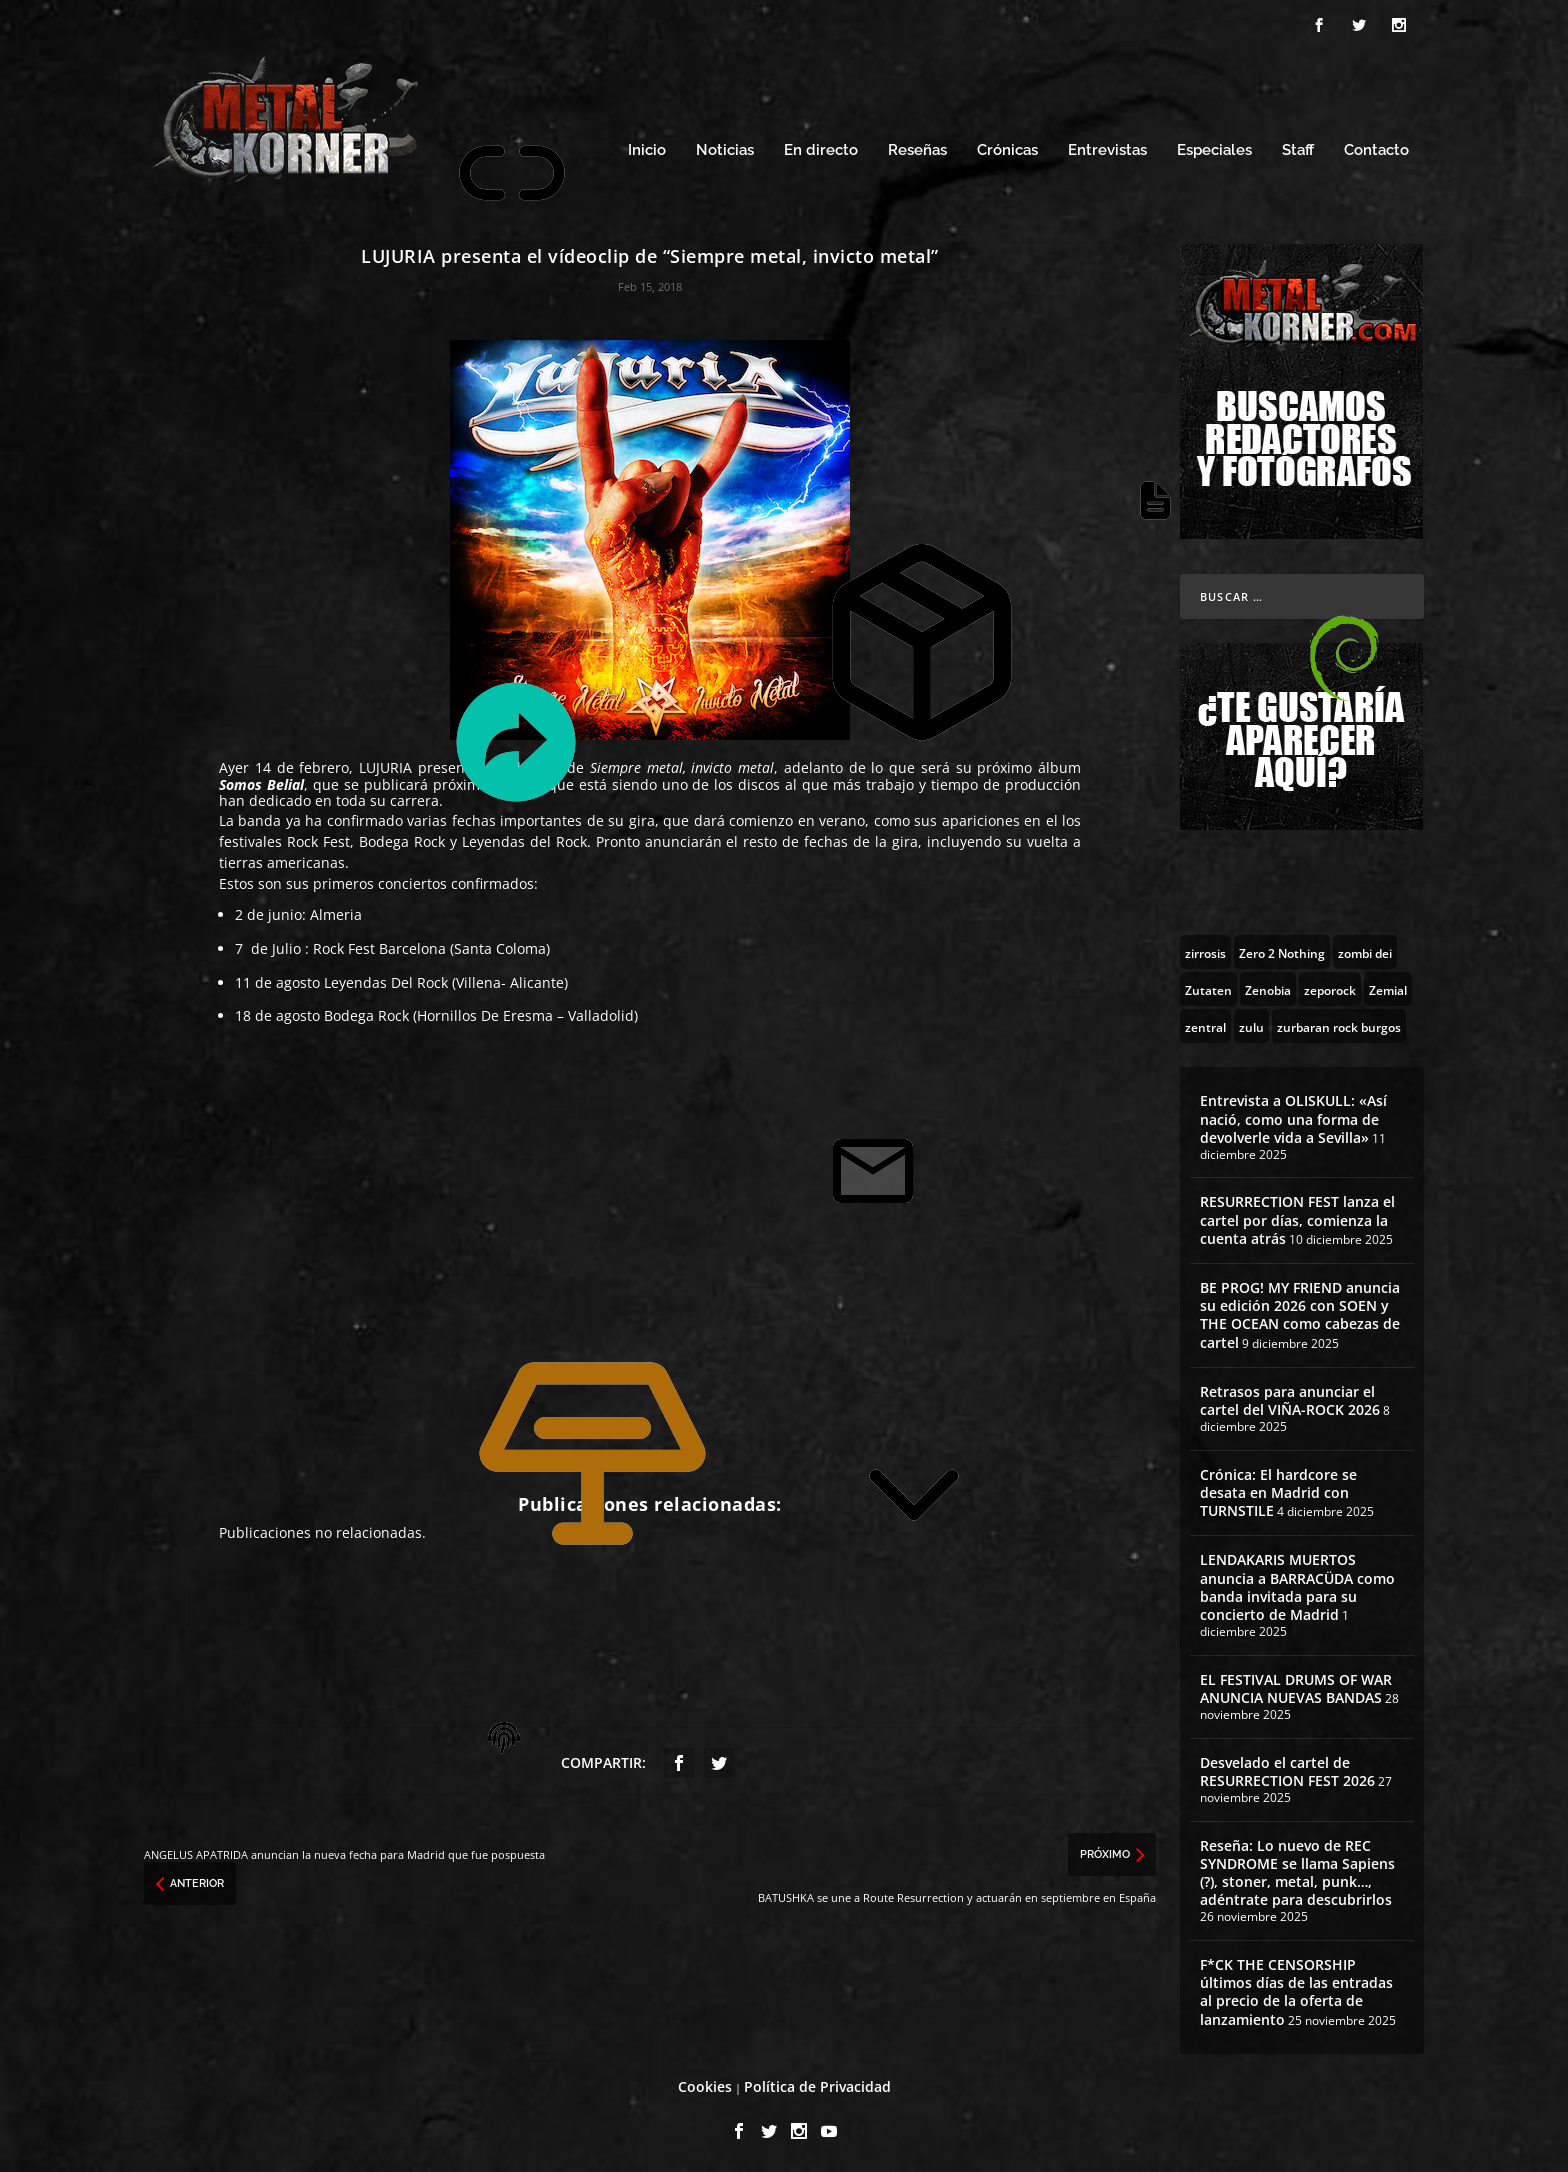 This screenshot has width=1568, height=2172. What do you see at coordinates (1353, 658) in the screenshot?
I see `open a debian linux terminal session` at bounding box center [1353, 658].